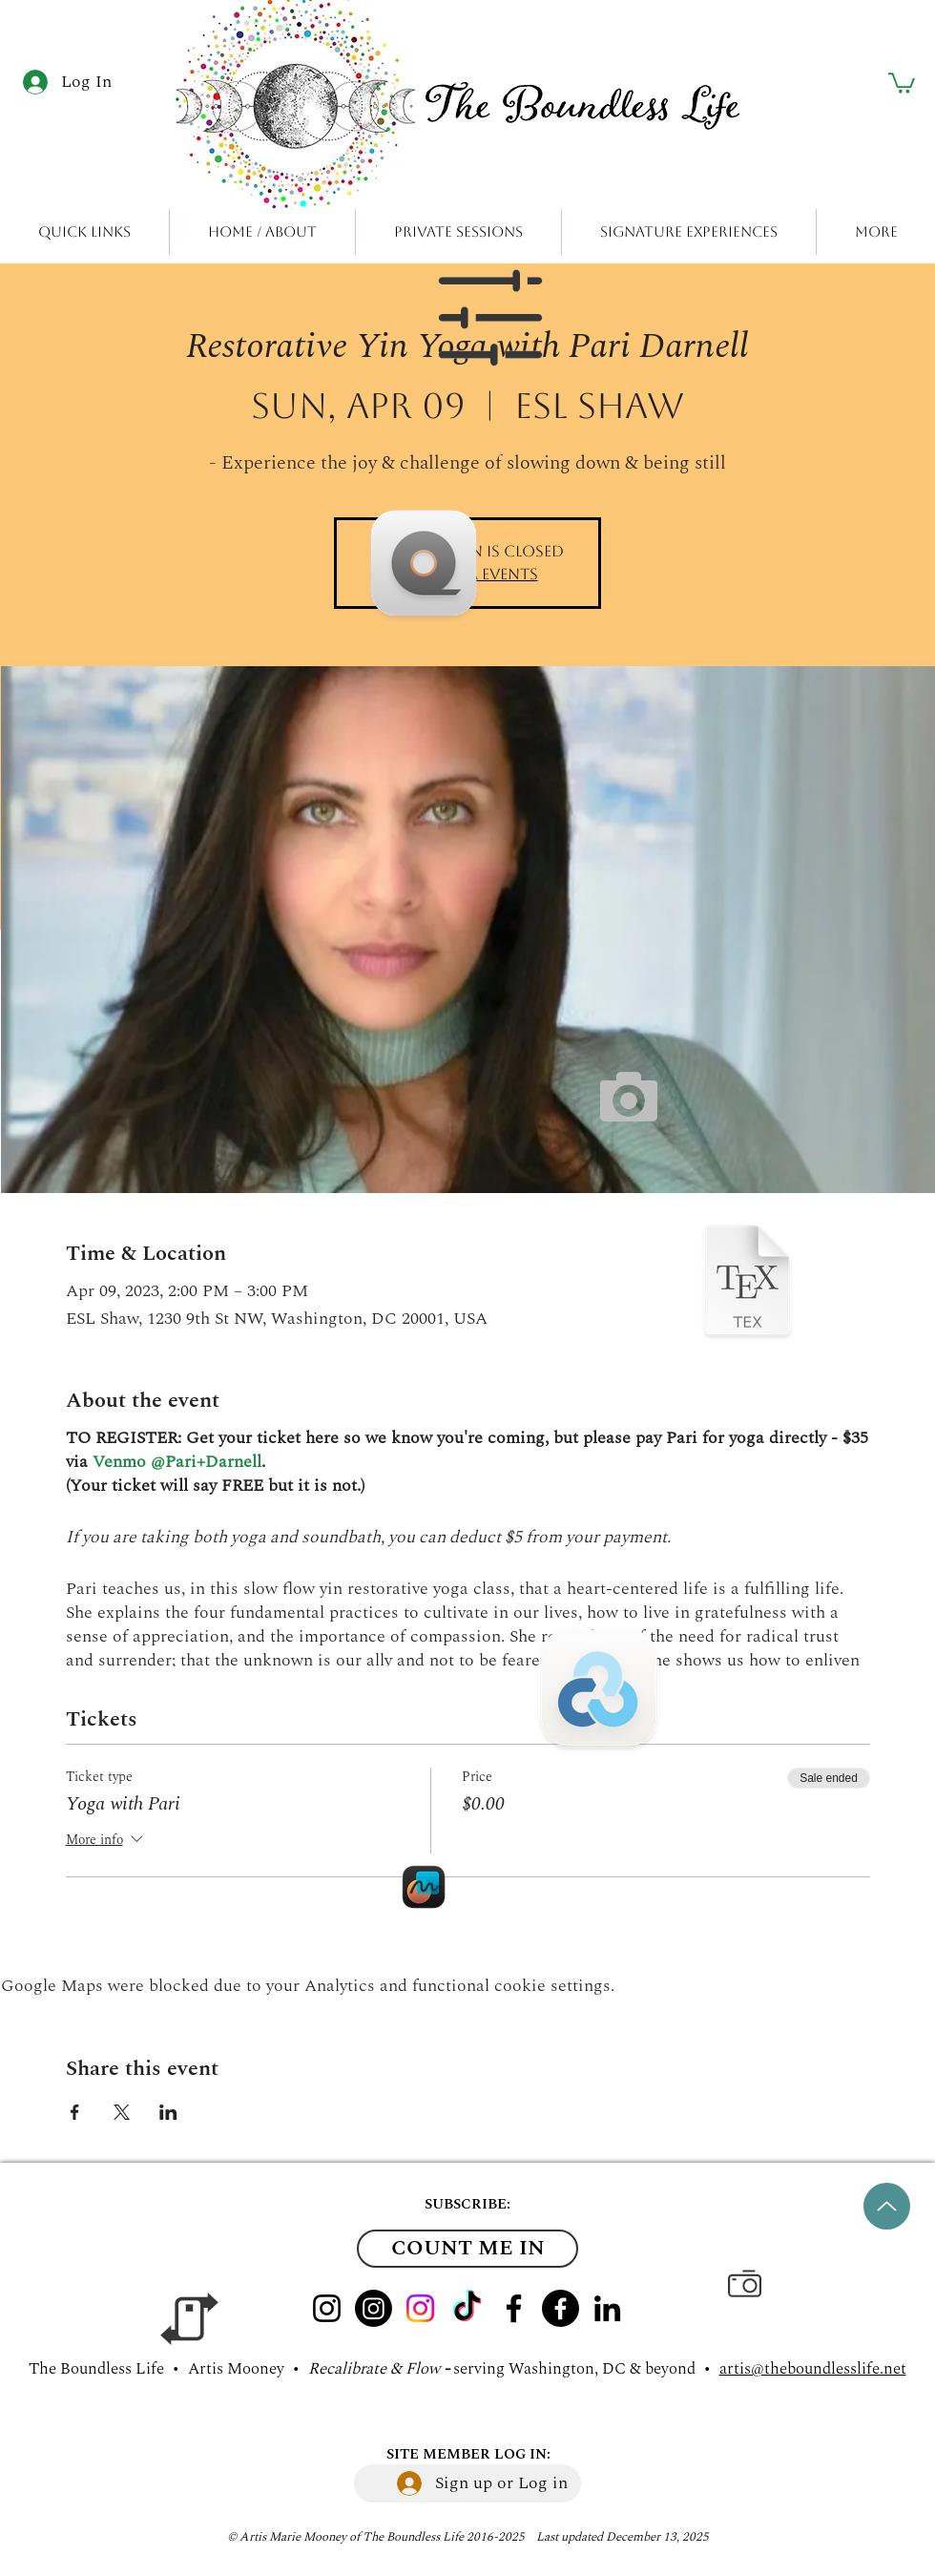 This screenshot has height=2576, width=935. I want to click on open freeform app for brainstorming and sketching, so click(424, 1887).